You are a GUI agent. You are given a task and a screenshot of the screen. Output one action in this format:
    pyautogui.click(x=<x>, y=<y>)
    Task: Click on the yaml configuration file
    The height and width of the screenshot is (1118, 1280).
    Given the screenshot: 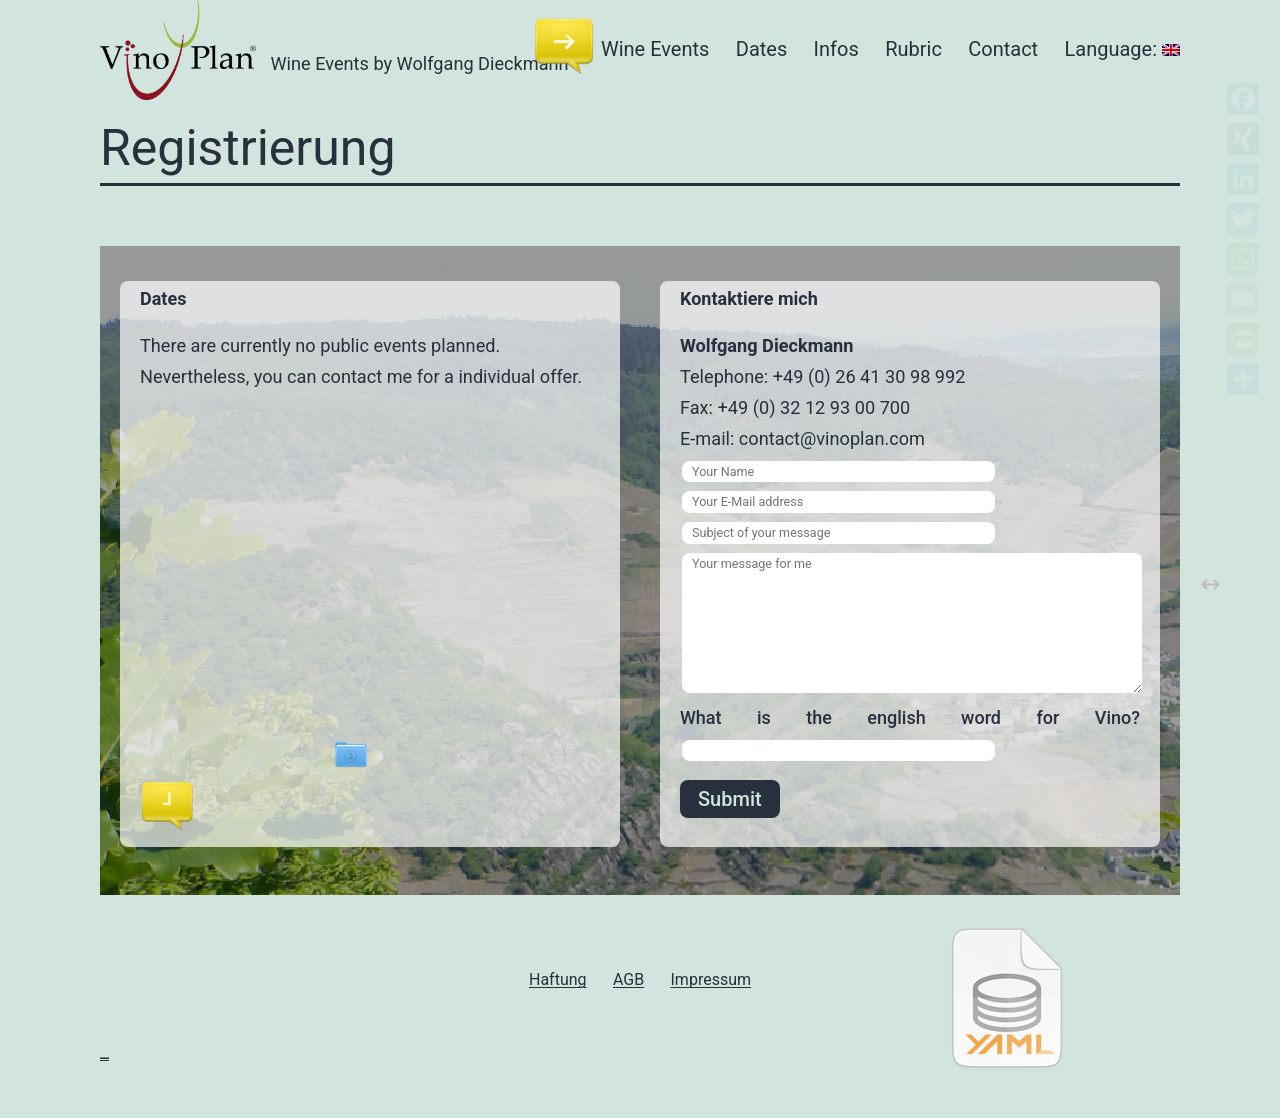 What is the action you would take?
    pyautogui.click(x=1007, y=998)
    